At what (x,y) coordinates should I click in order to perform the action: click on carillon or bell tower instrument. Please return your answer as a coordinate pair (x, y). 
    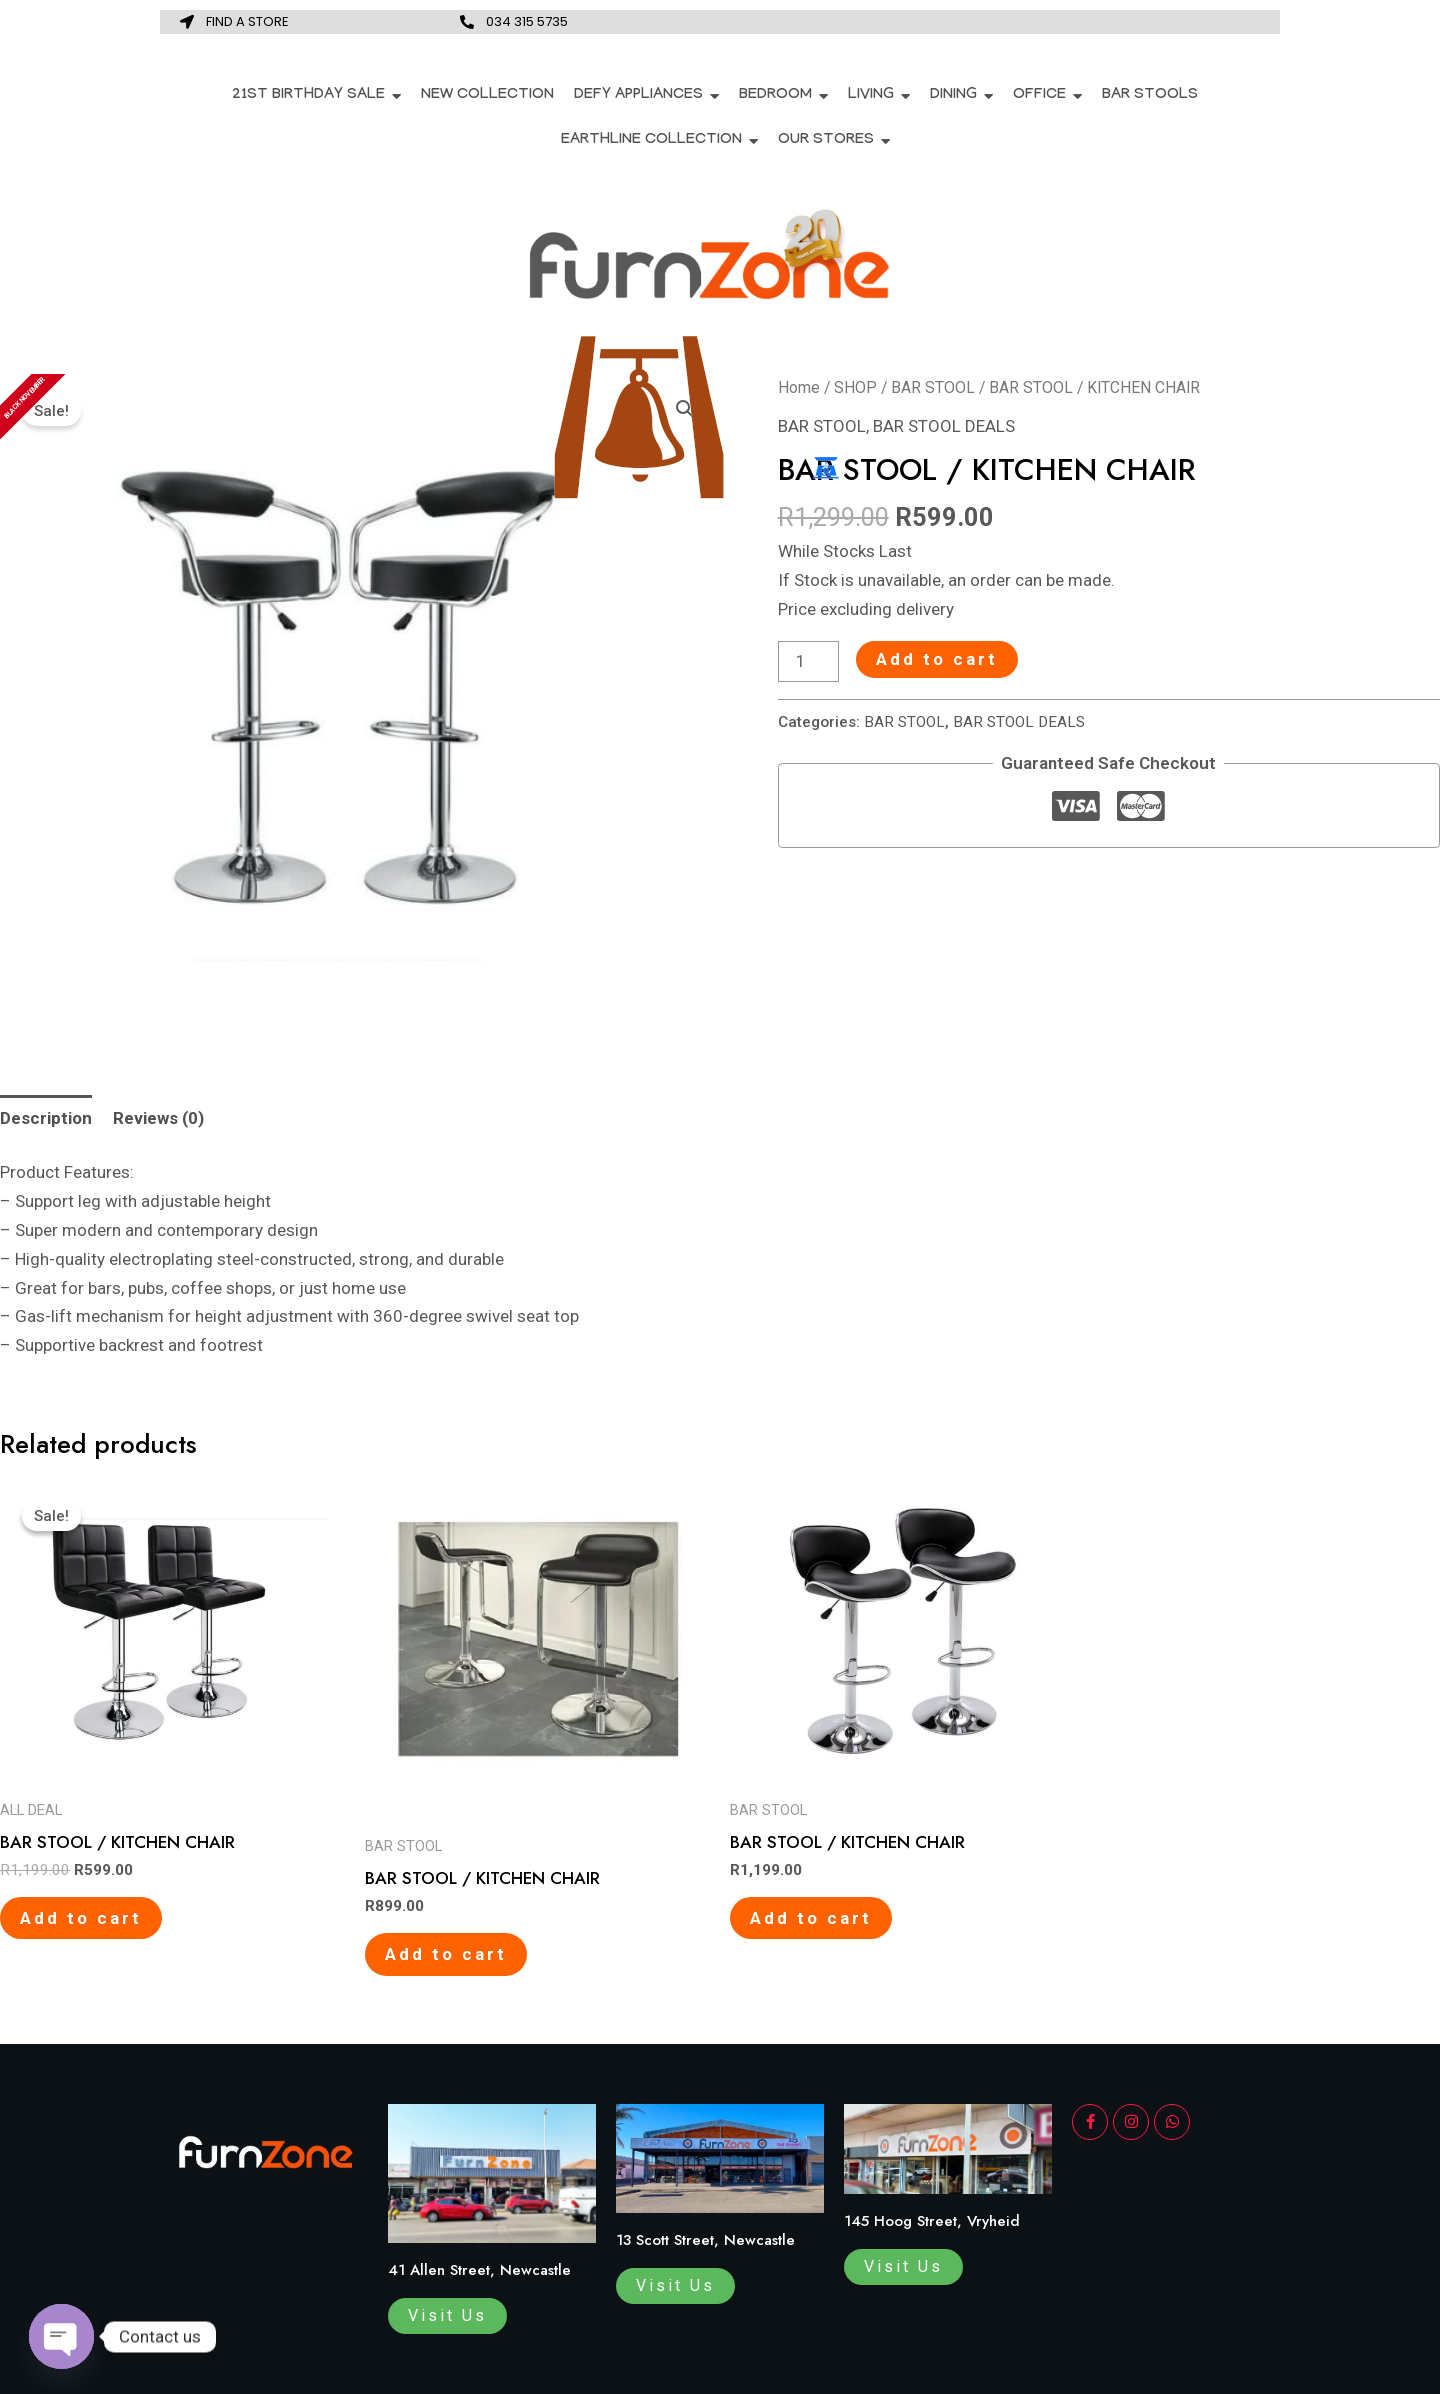
    Looking at the image, I should click on (638, 417).